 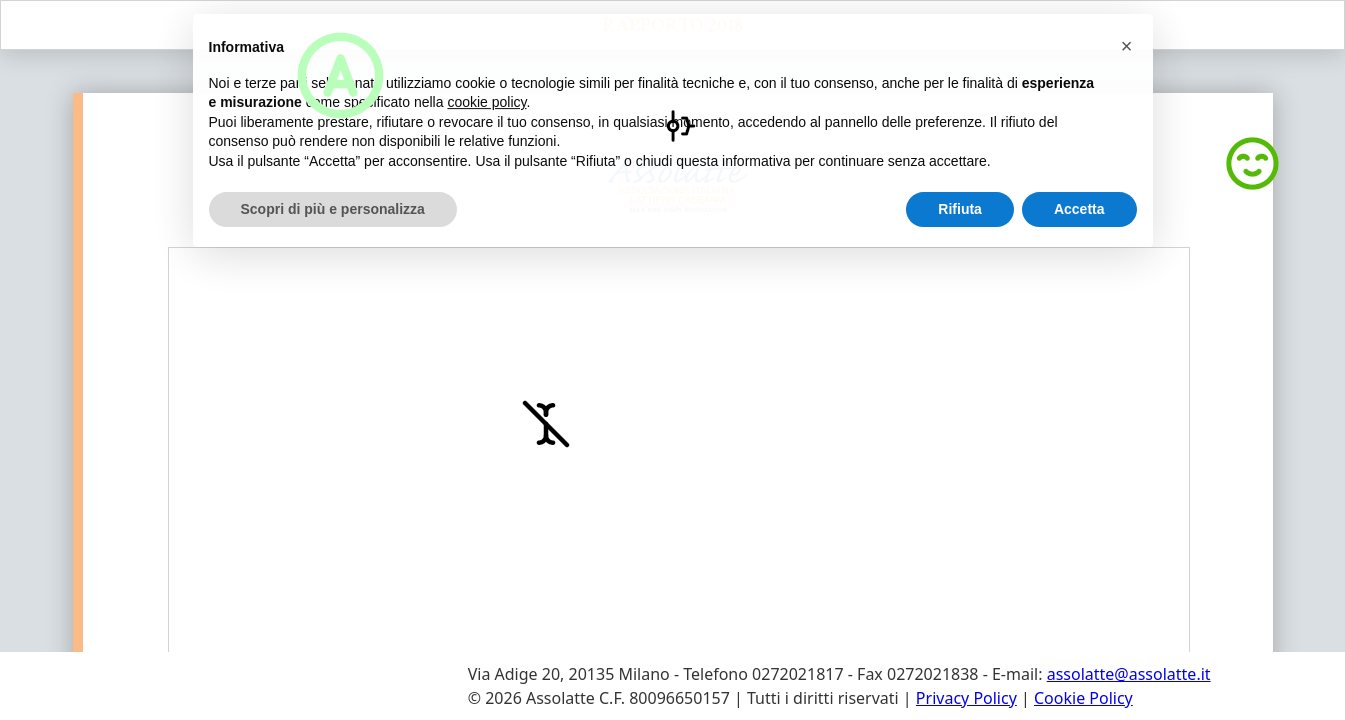 What do you see at coordinates (681, 126) in the screenshot?
I see `perform a git cherry-pick operation` at bounding box center [681, 126].